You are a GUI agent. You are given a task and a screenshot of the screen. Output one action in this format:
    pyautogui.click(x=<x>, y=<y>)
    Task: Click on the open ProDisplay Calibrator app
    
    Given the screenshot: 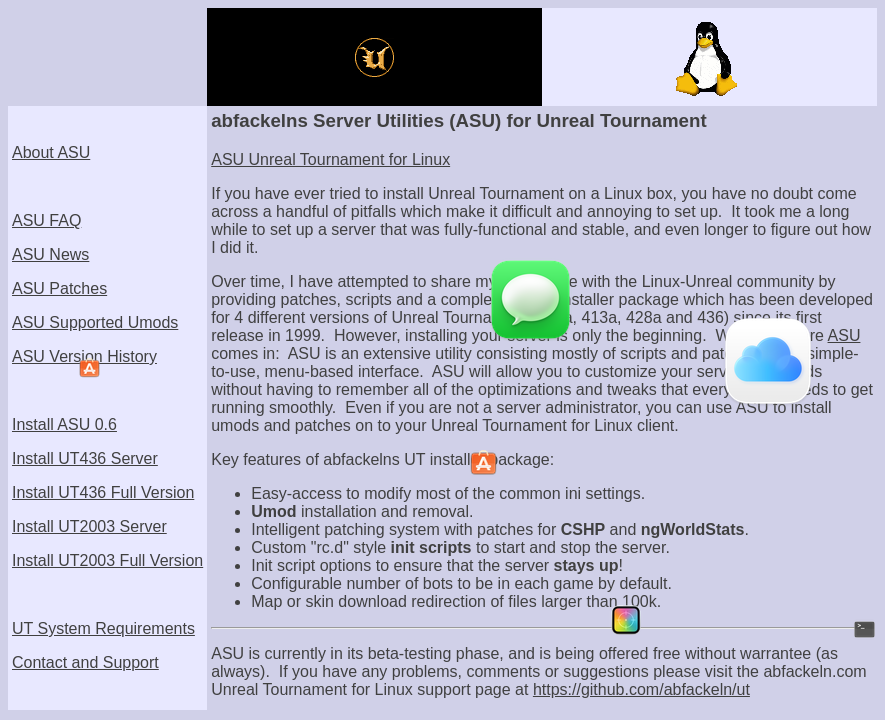 What is the action you would take?
    pyautogui.click(x=626, y=620)
    